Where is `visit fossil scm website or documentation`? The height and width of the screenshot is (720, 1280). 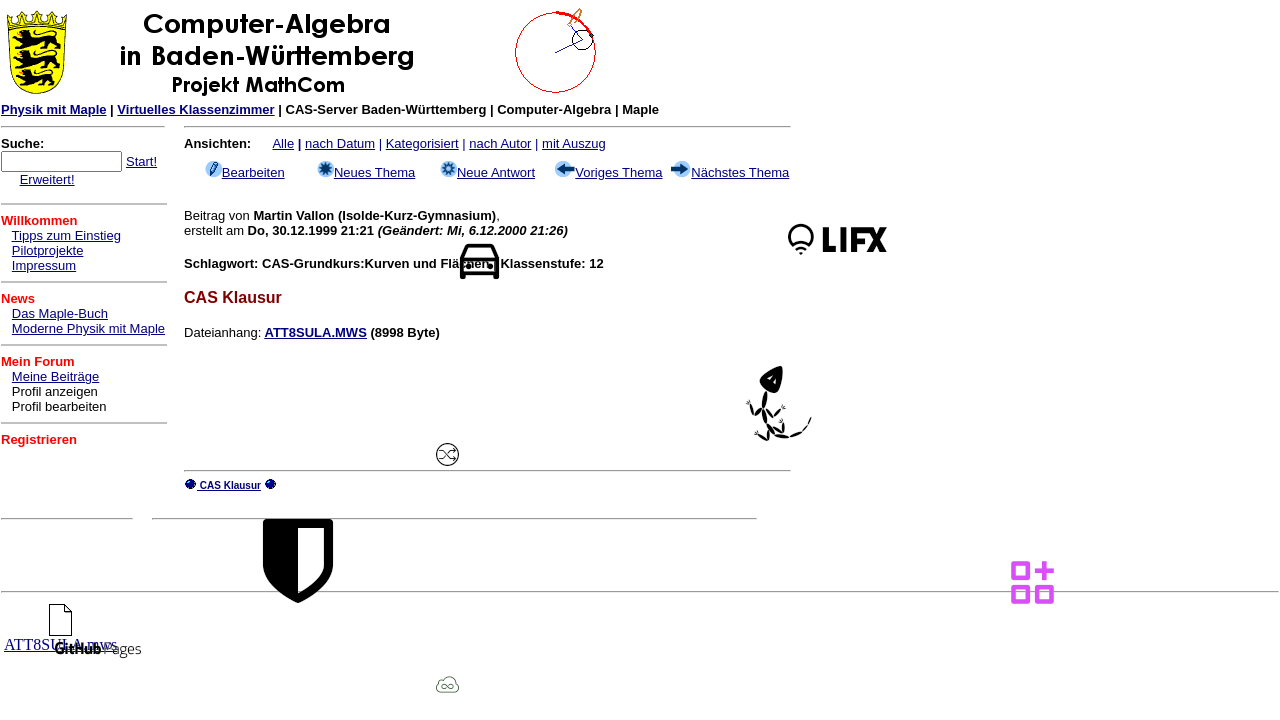
visit fossil scm website or documentation is located at coordinates (778, 403).